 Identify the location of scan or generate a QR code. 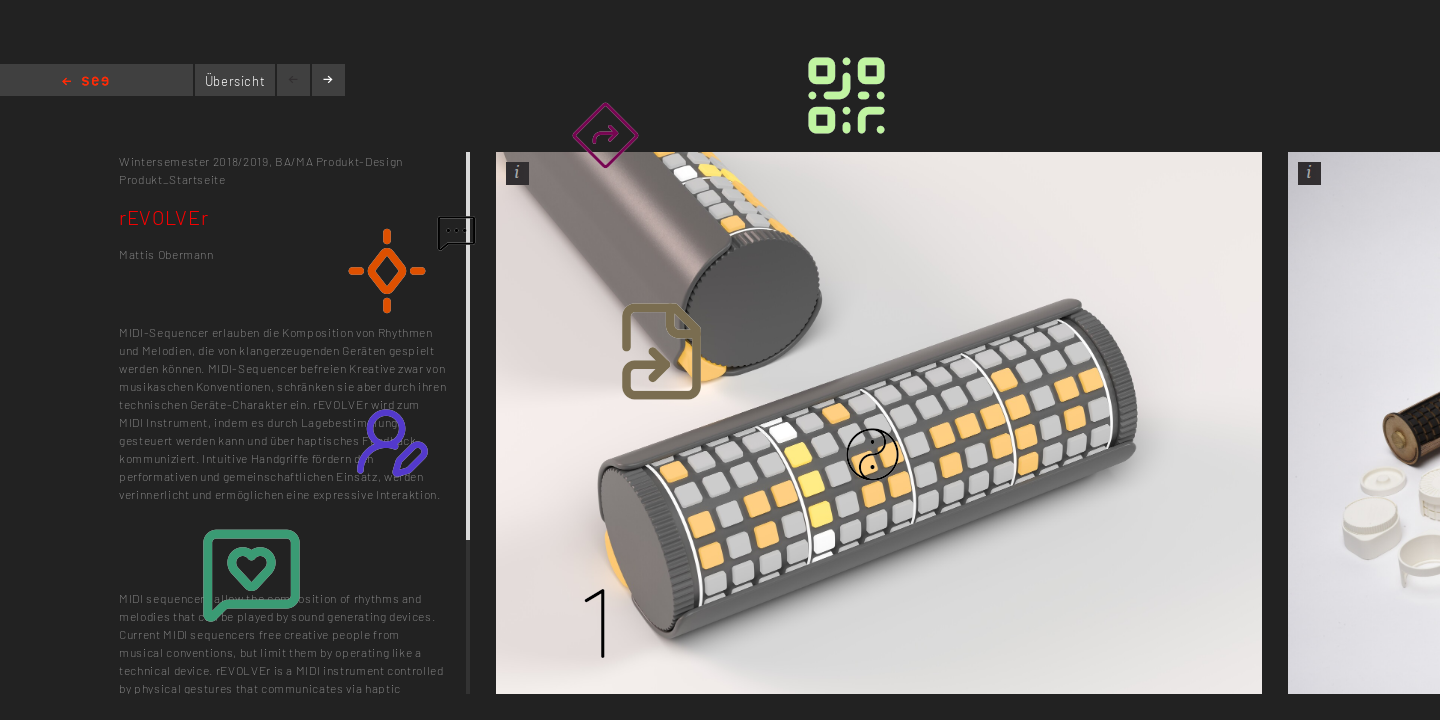
(846, 95).